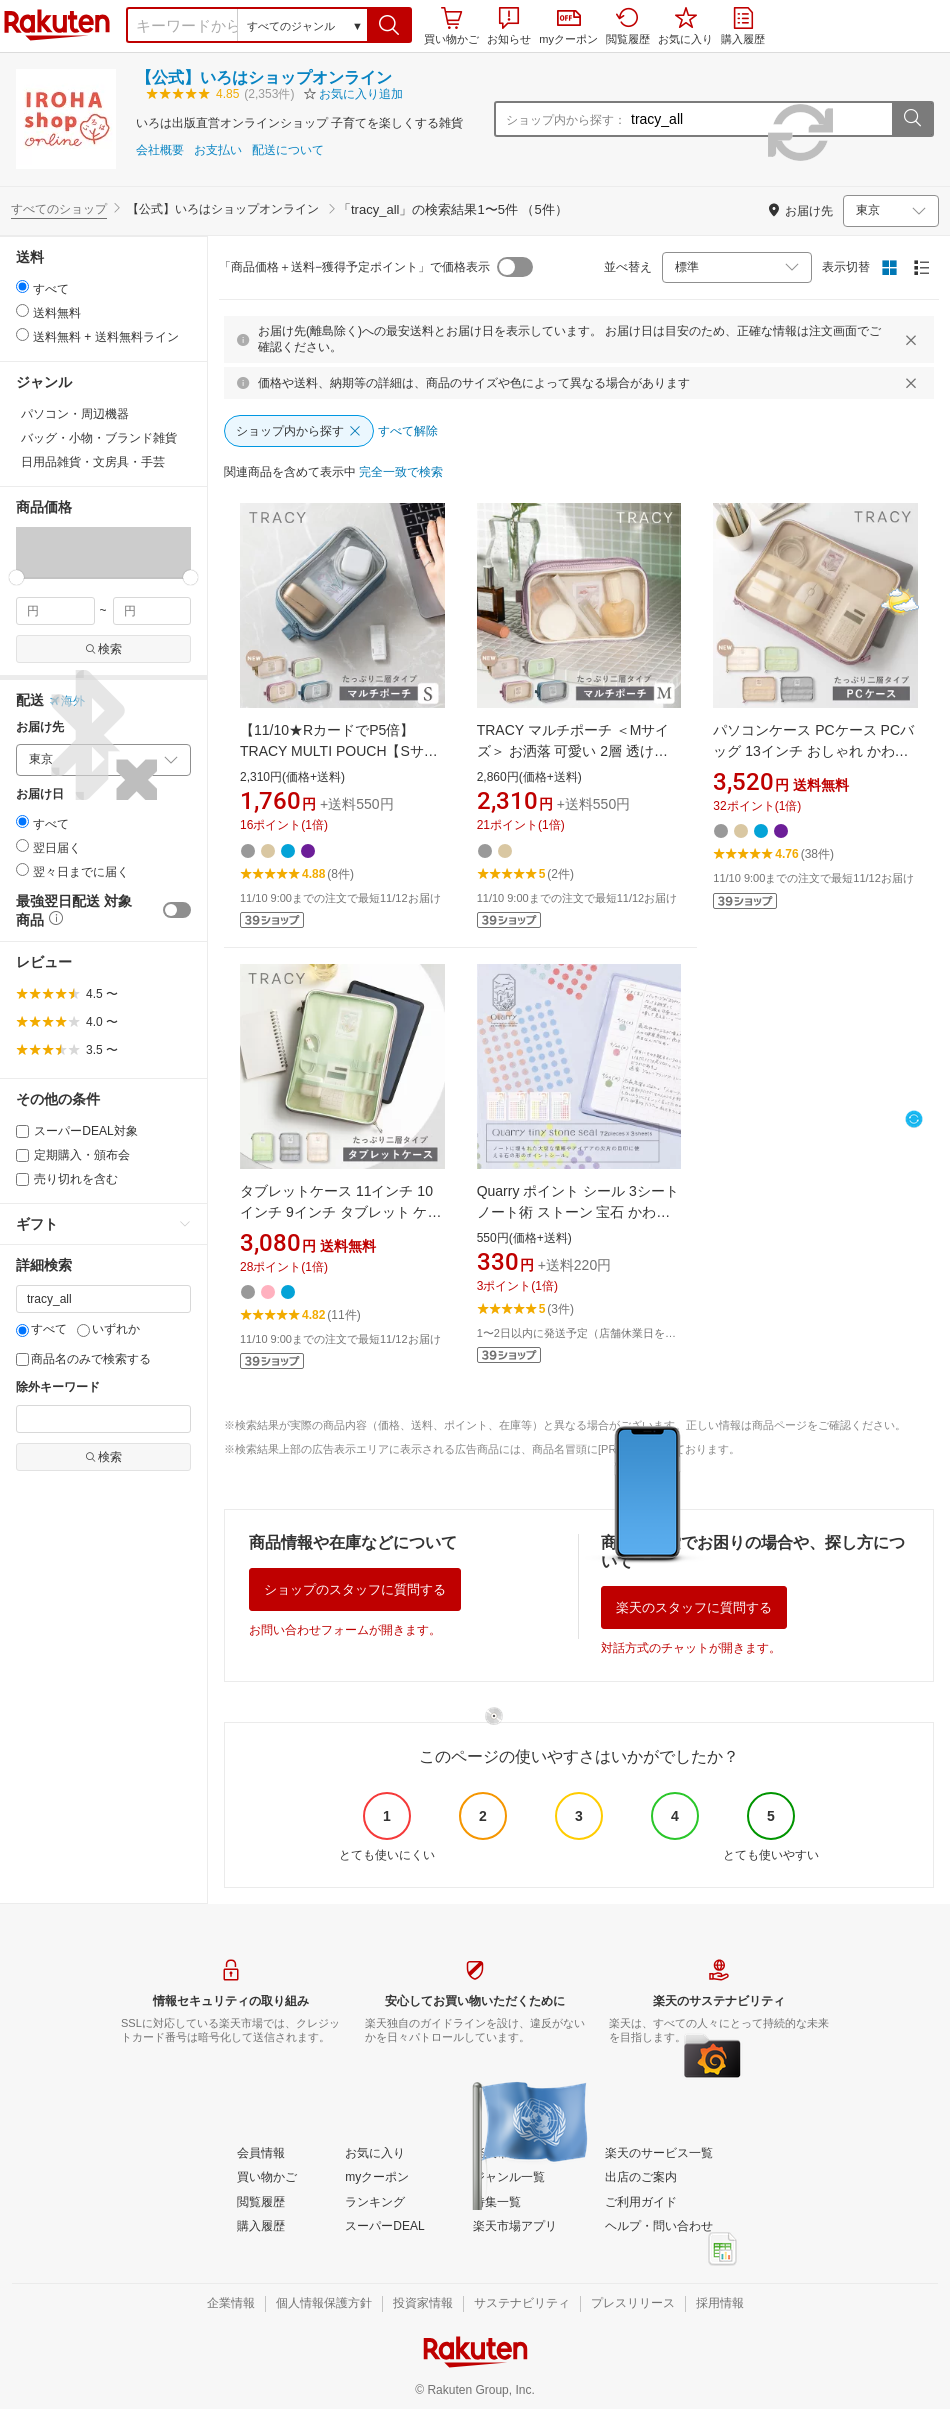 The height and width of the screenshot is (2409, 950). What do you see at coordinates (722, 2248) in the screenshot?
I see `open a spreadsheet file` at bounding box center [722, 2248].